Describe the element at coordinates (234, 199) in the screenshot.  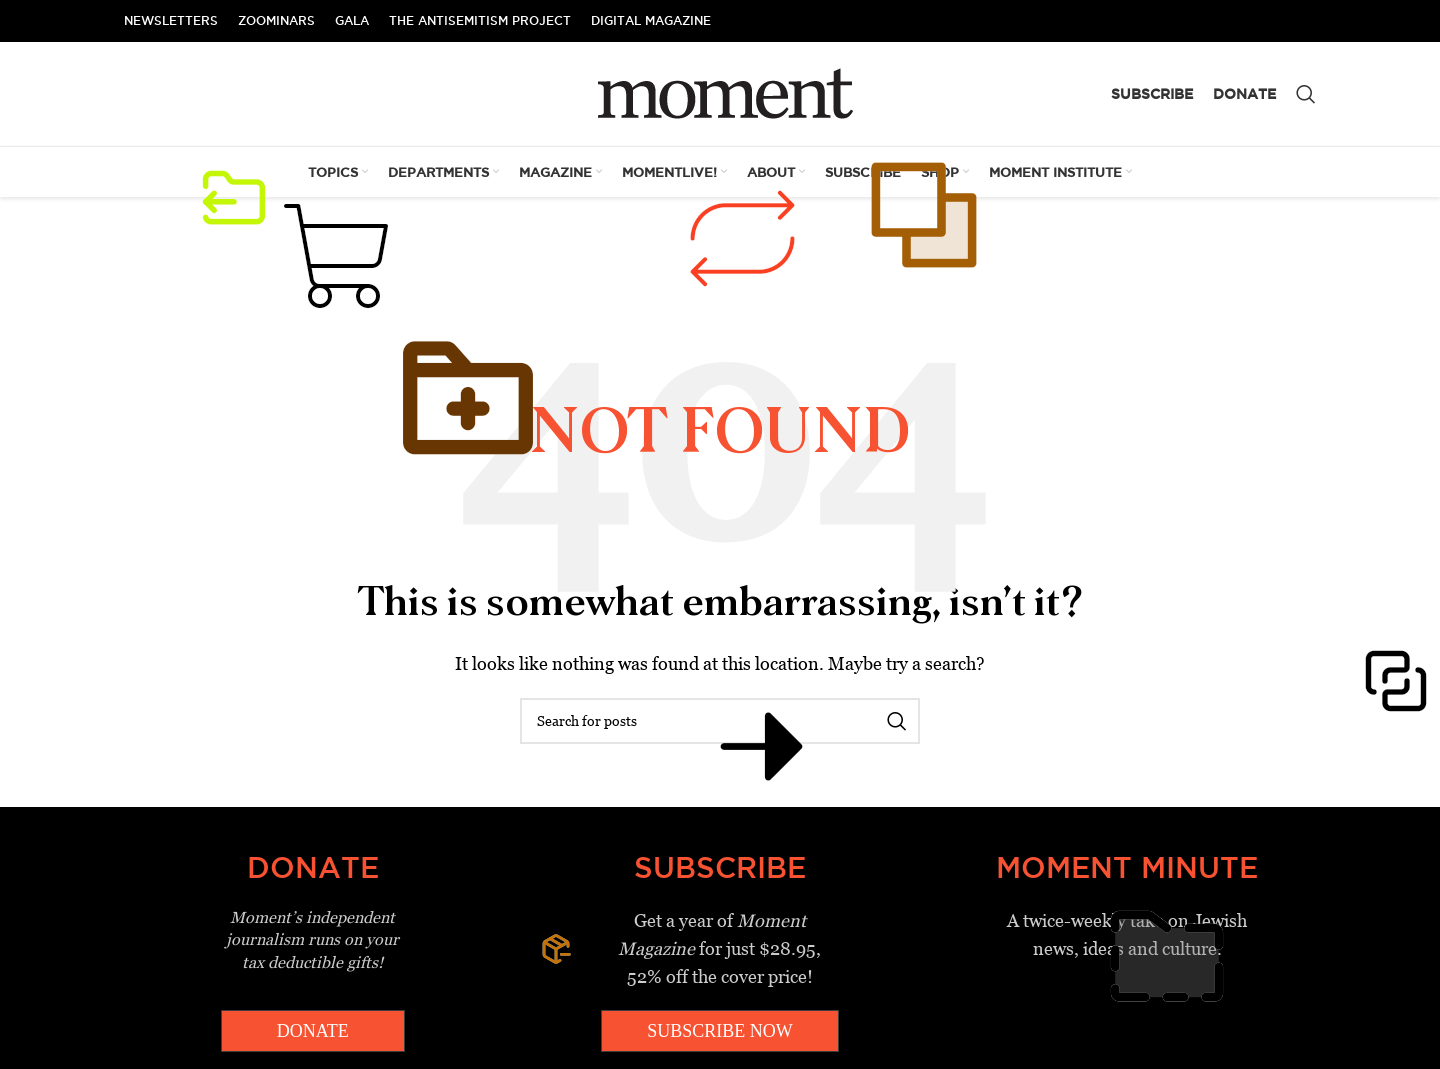
I see `export files from folder` at that location.